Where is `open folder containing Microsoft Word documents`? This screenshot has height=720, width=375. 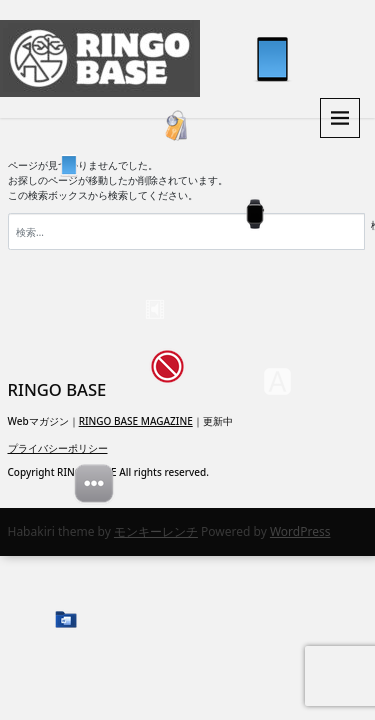
open folder containing Microsoft Word documents is located at coordinates (66, 620).